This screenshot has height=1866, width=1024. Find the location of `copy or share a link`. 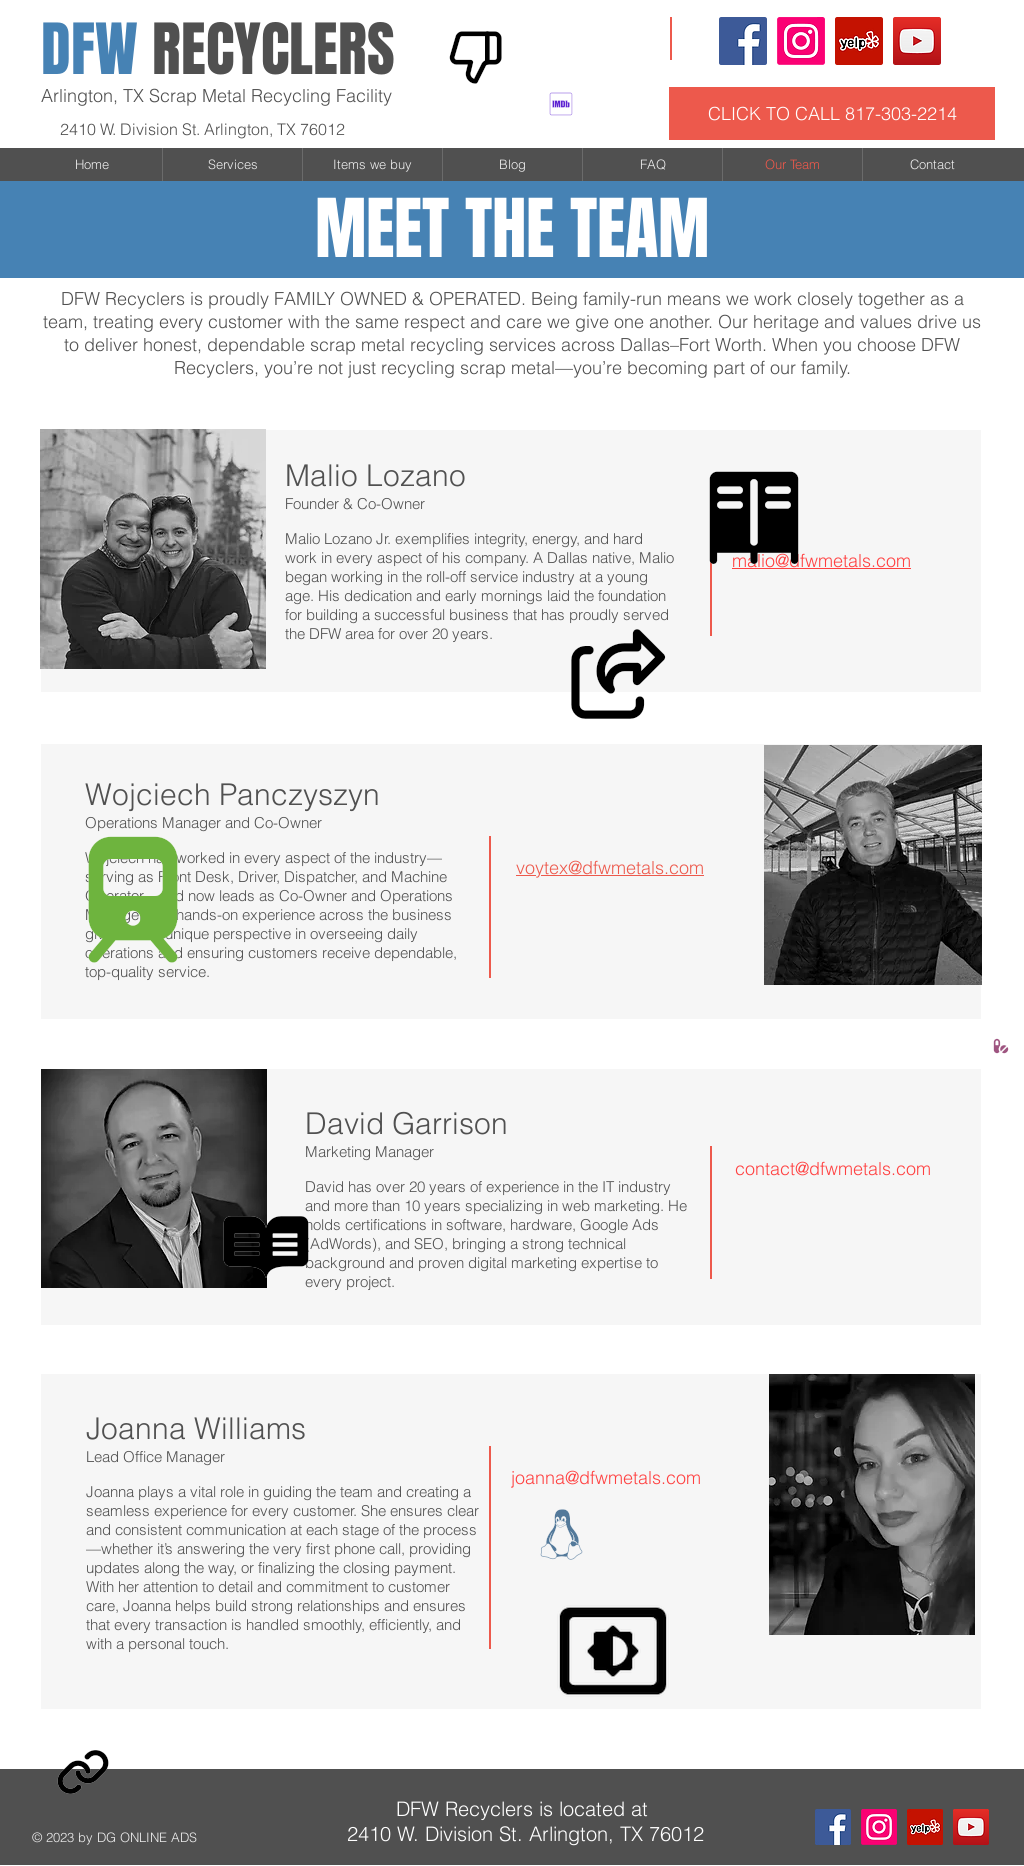

copy or share a link is located at coordinates (83, 1772).